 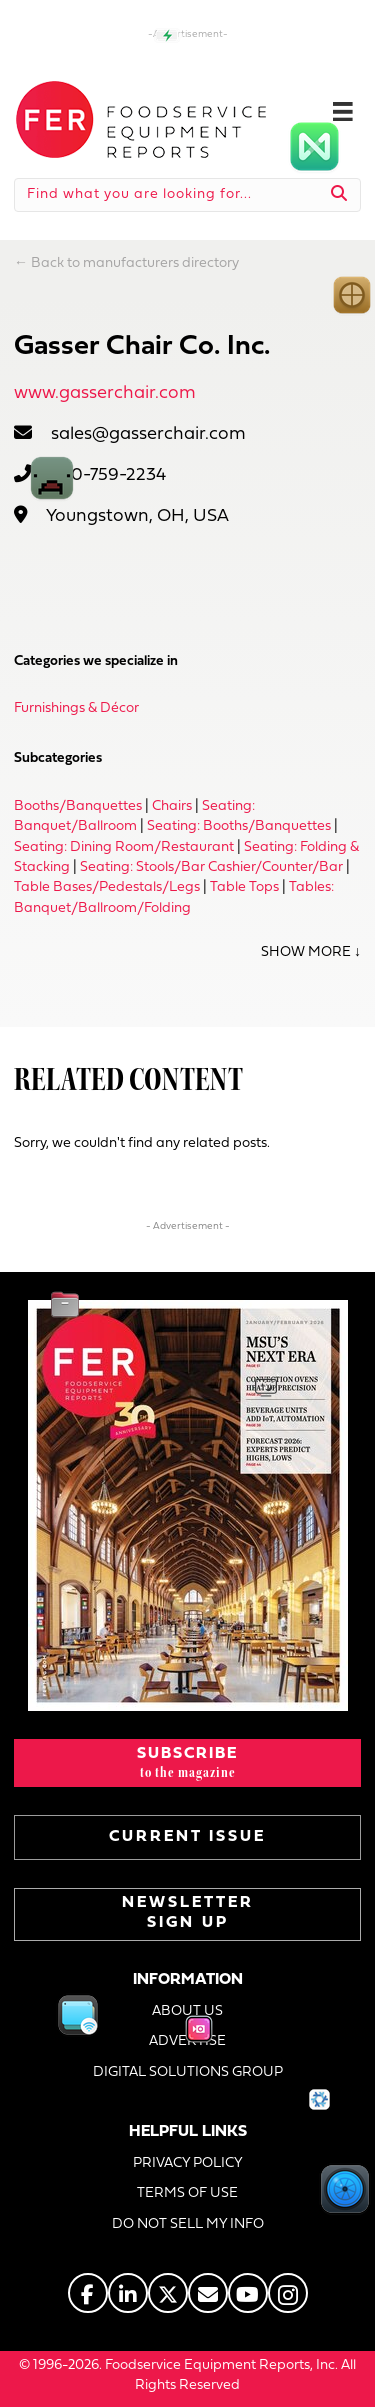 I want to click on open the file manager application, so click(x=65, y=1304).